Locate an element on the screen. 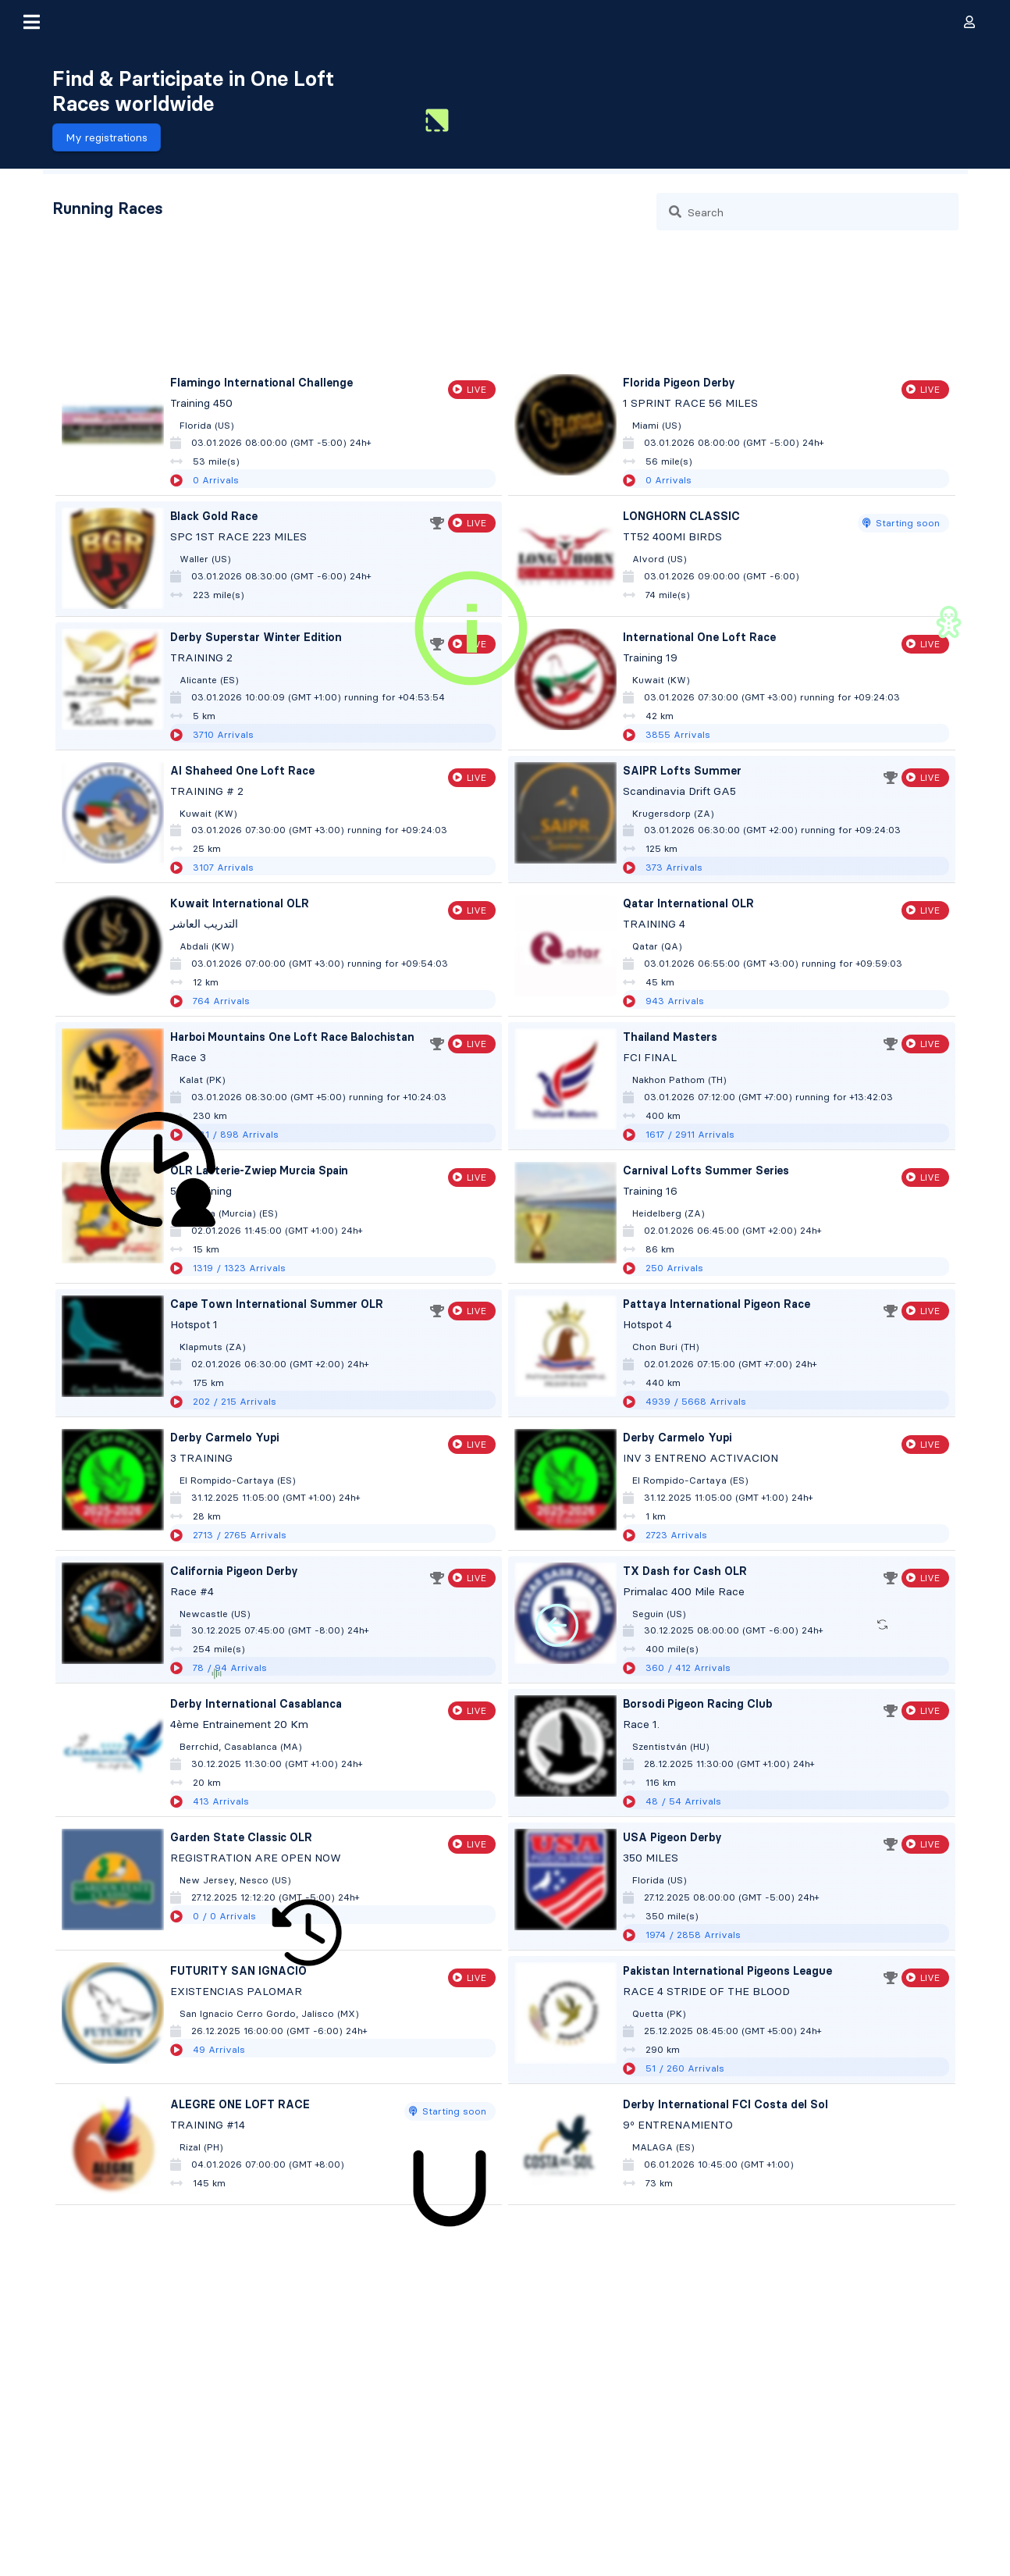 This screenshot has width=1010, height=2576. go back to the previous screen is located at coordinates (557, 1625).